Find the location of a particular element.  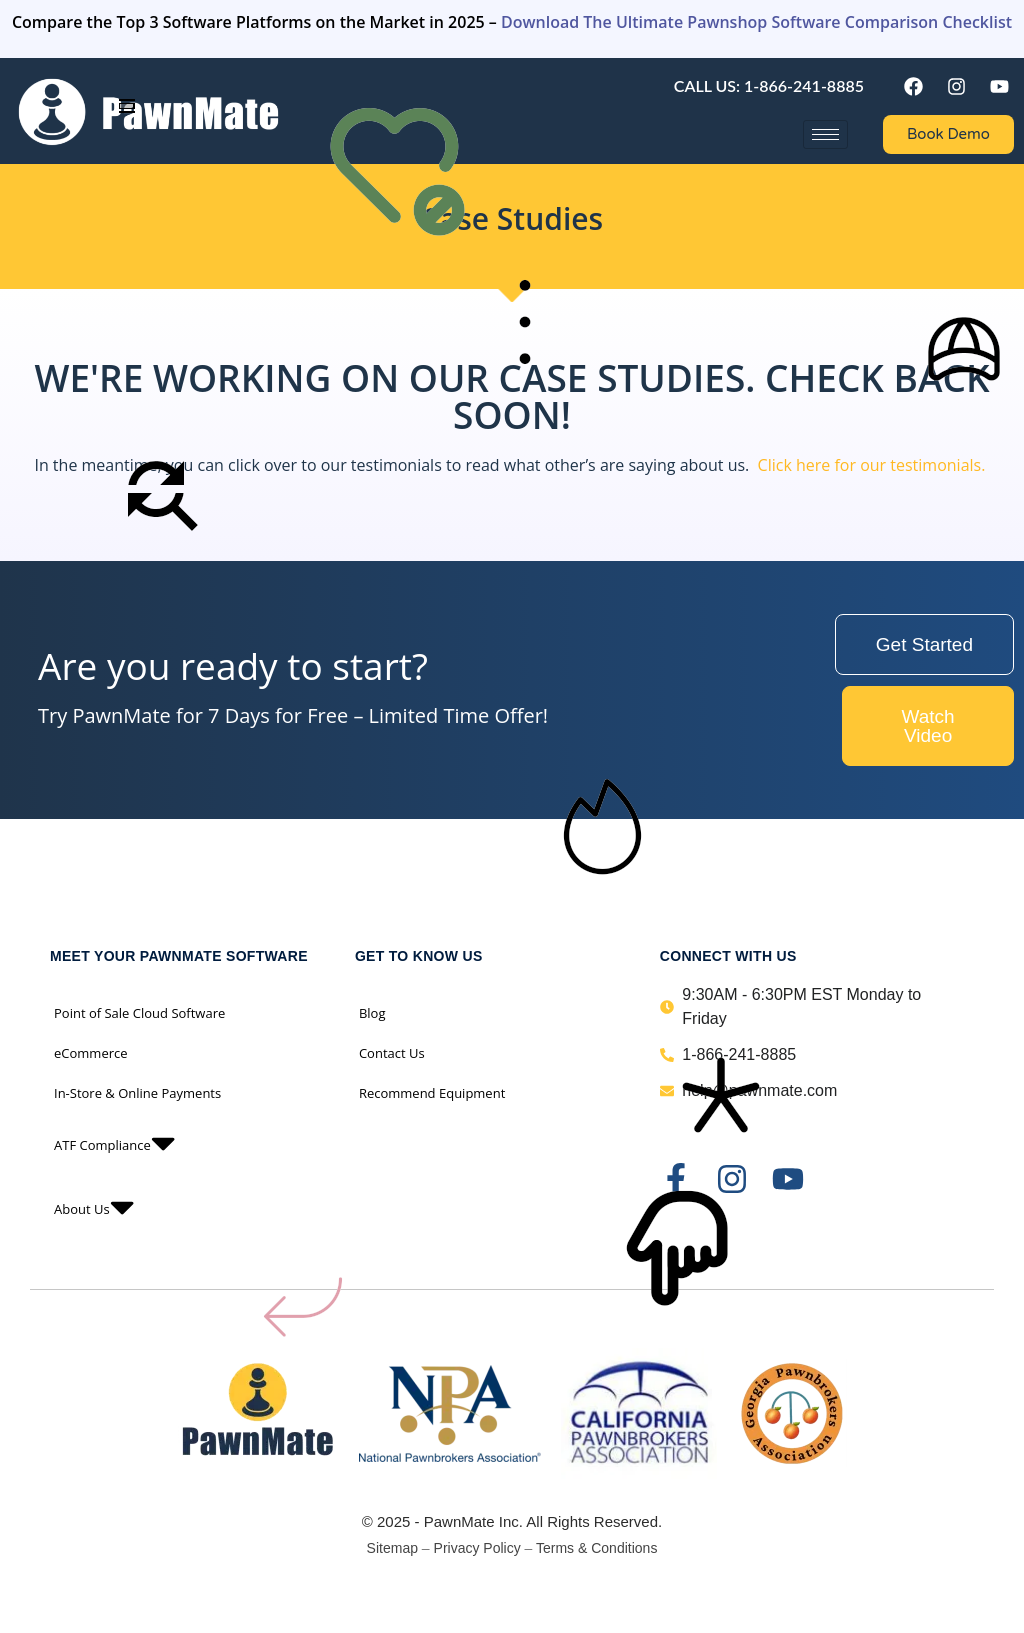

find and replace text or content is located at coordinates (160, 493).